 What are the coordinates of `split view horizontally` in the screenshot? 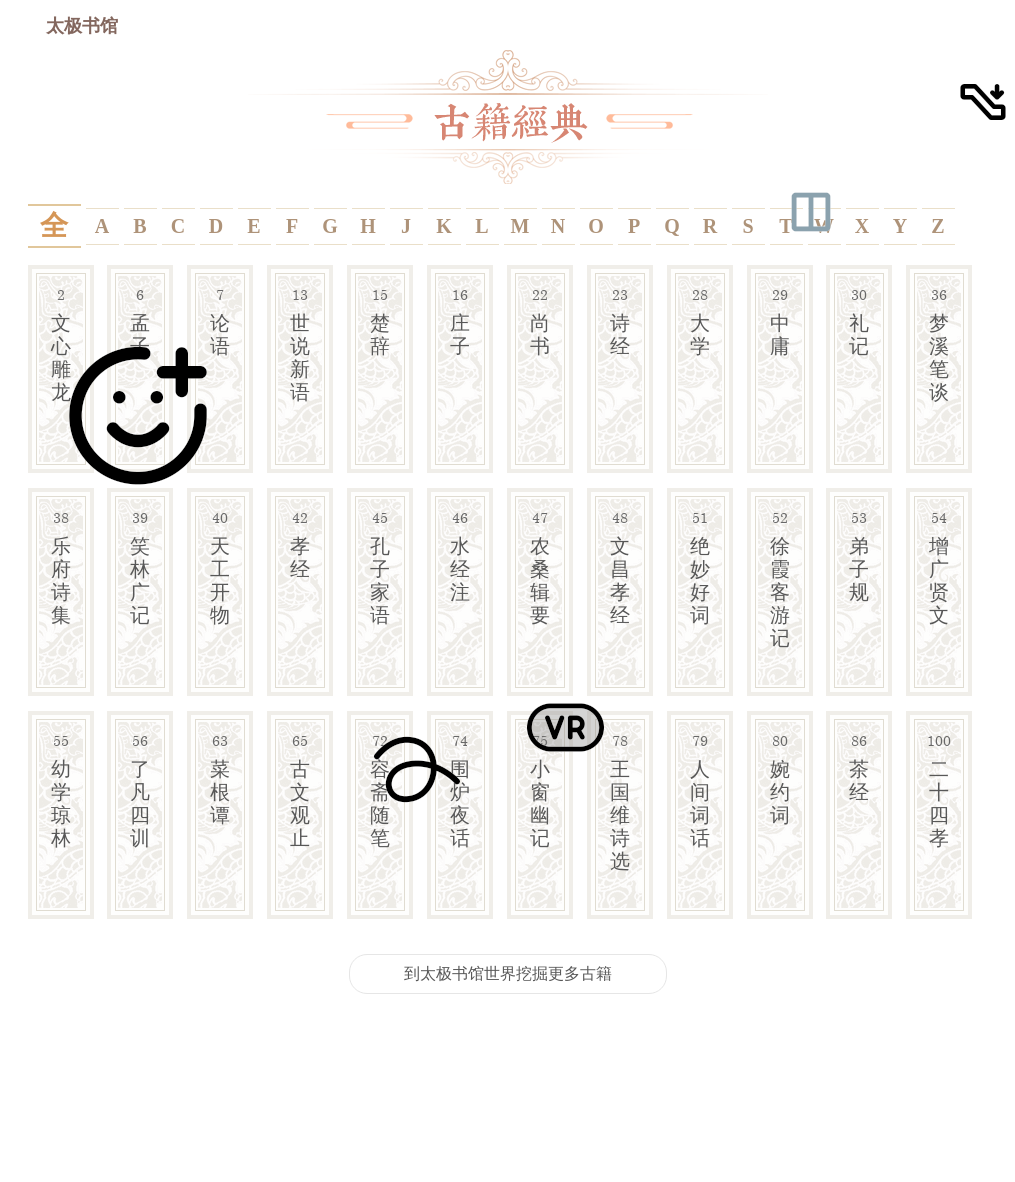 It's located at (811, 212).